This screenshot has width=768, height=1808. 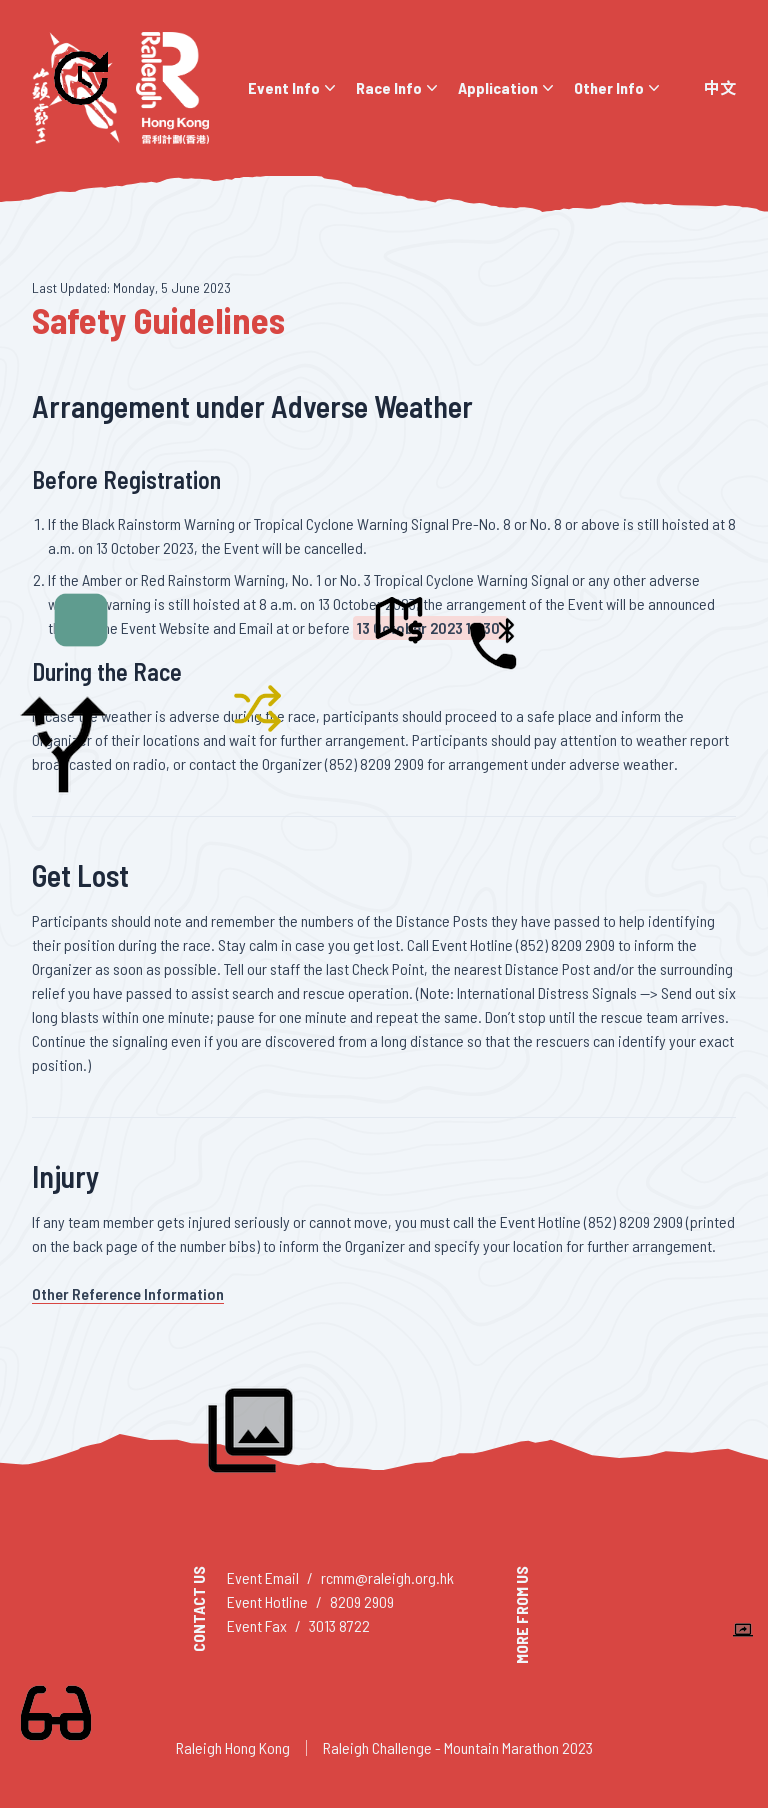 I want to click on view location-based pricing or costs, so click(x=399, y=618).